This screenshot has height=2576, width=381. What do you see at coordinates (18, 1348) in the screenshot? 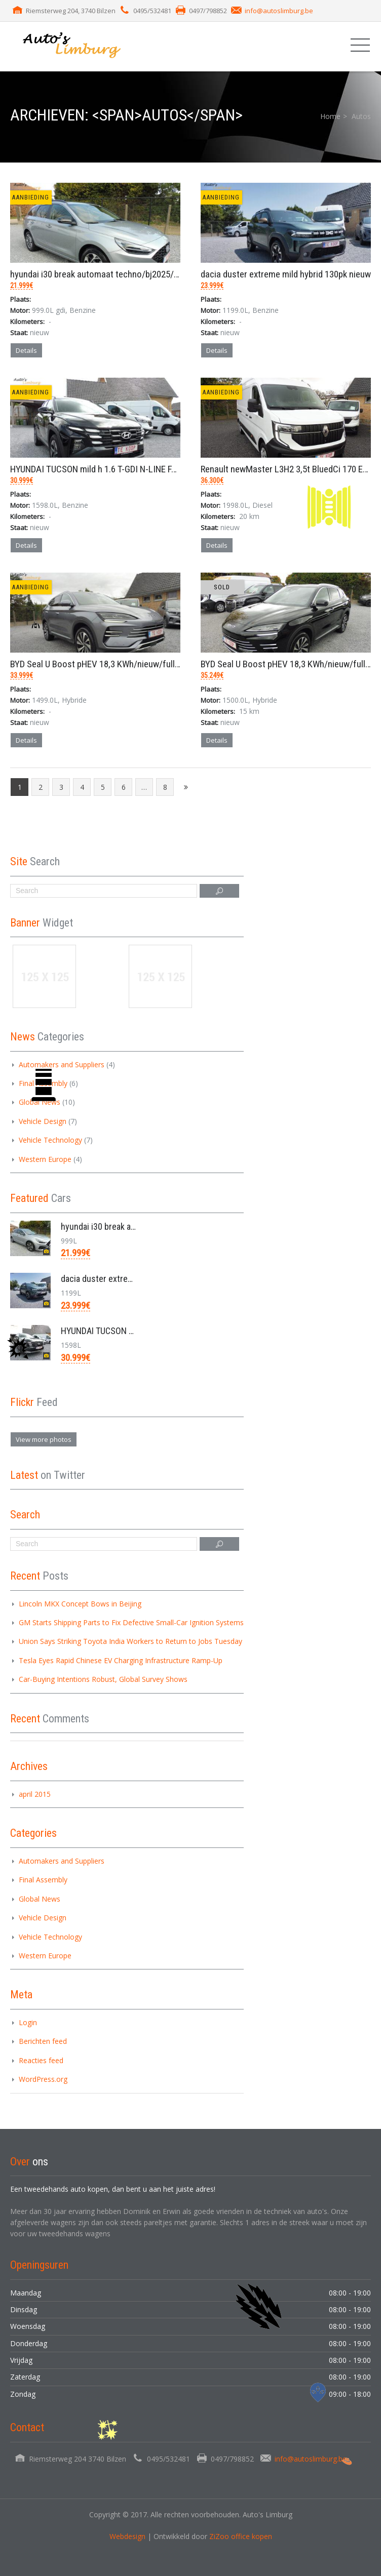
I see `search with enhanced or powerful results` at bounding box center [18, 1348].